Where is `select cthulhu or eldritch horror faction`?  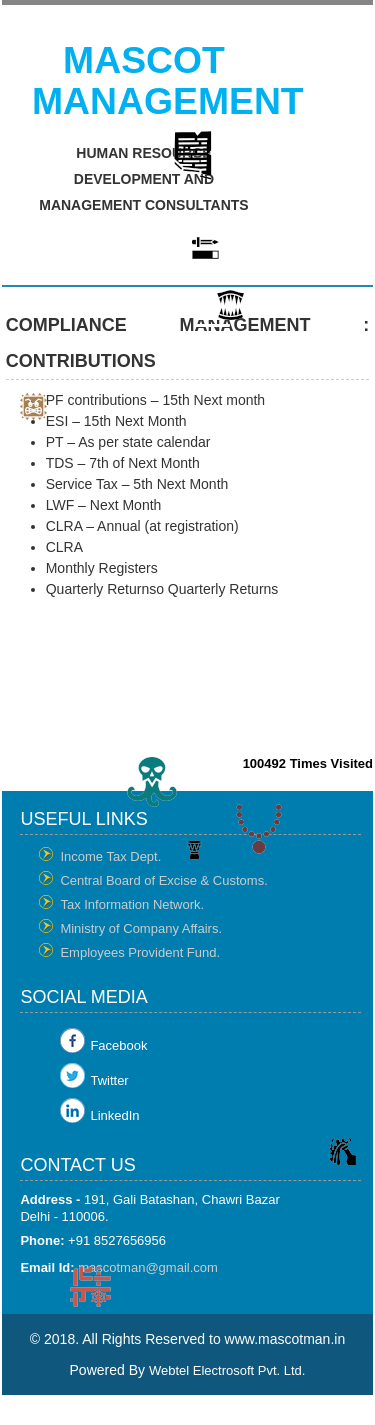
select cthulhu or eldritch horror faction is located at coordinates (152, 782).